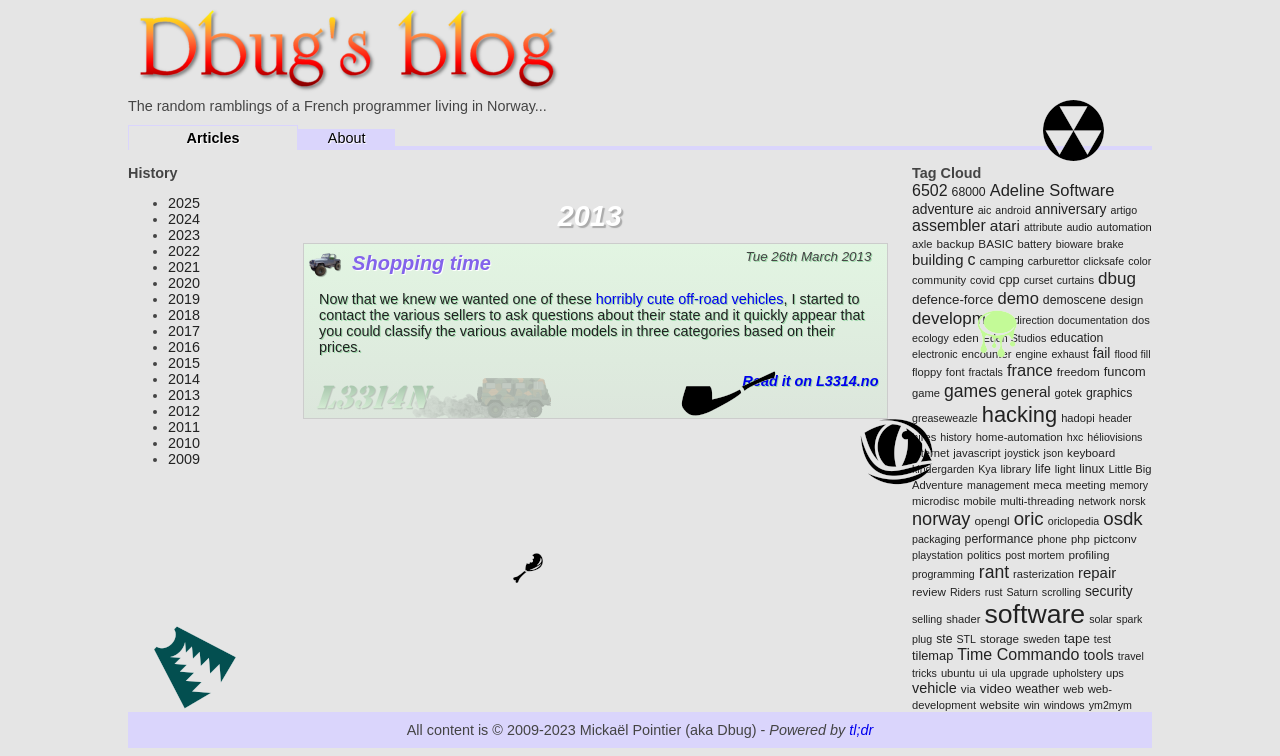  Describe the element at coordinates (997, 334) in the screenshot. I see `indicates slime or goo element in a game` at that location.